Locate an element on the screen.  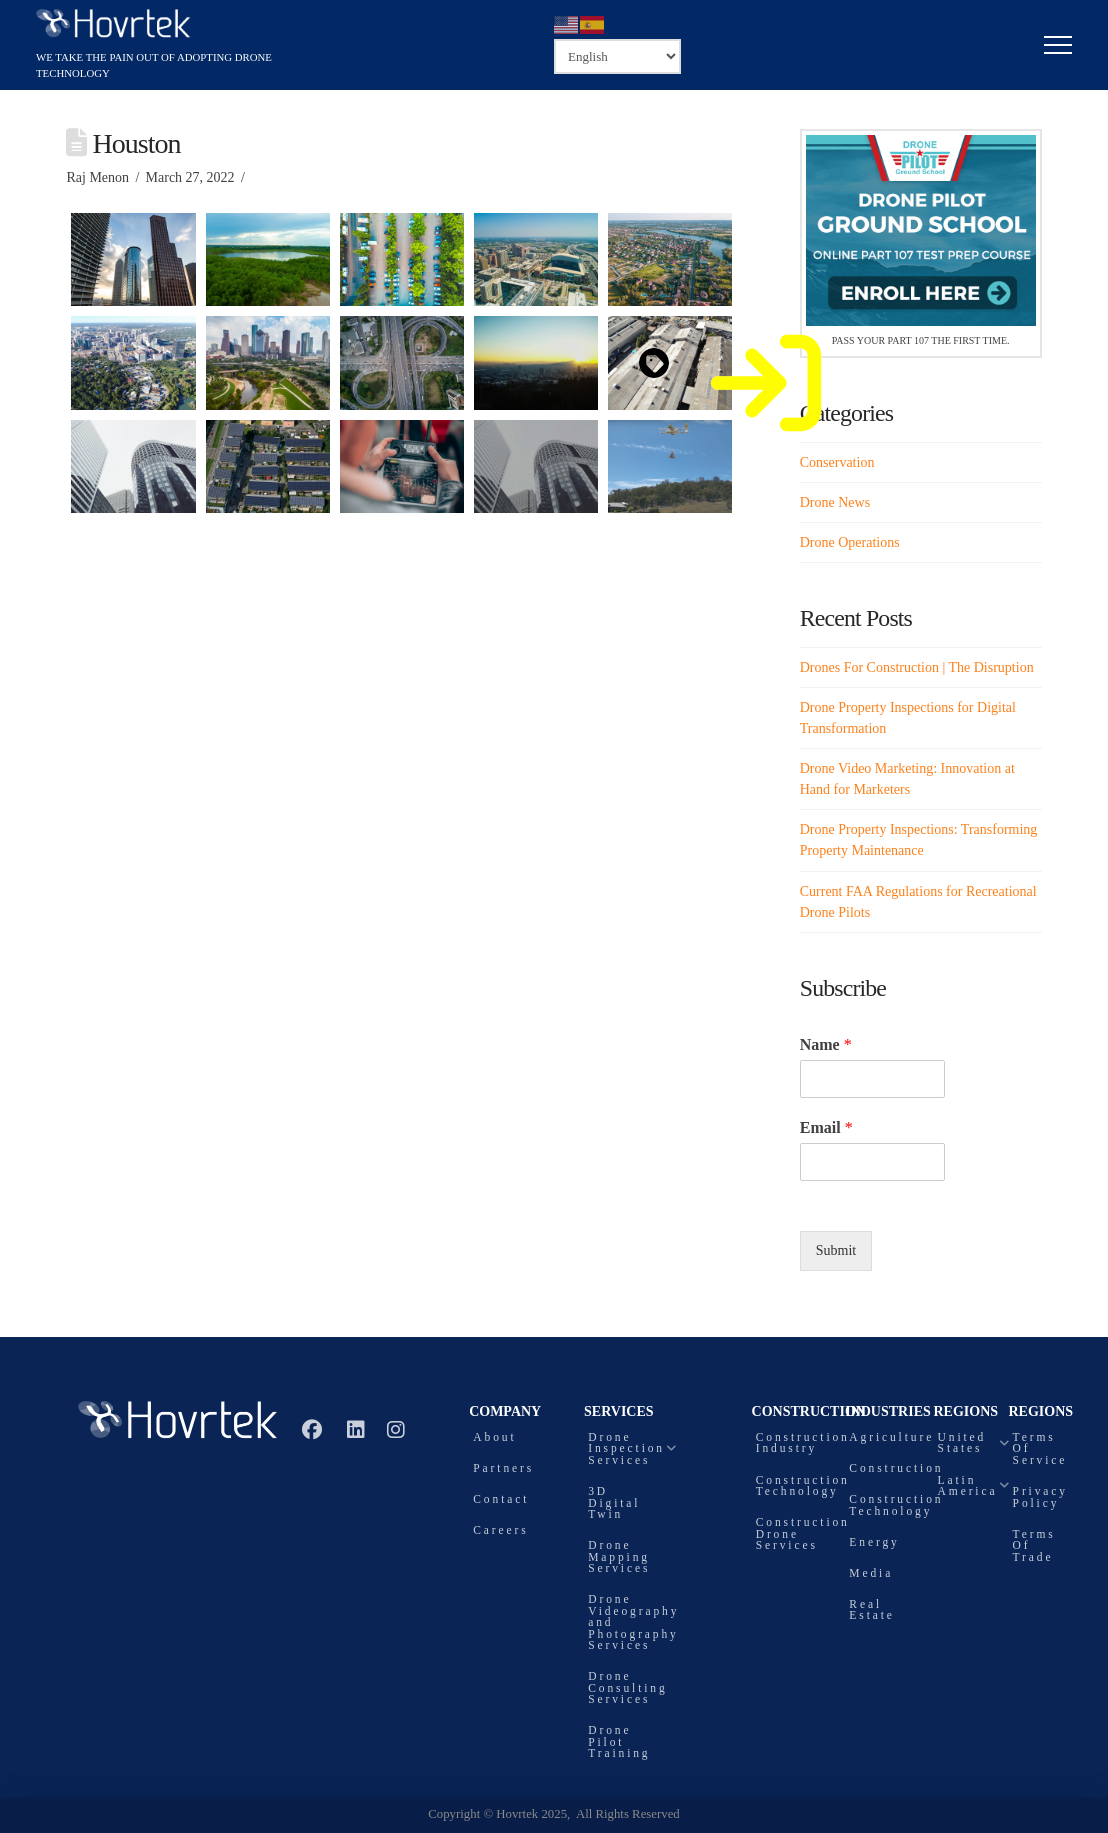
log in to your account is located at coordinates (766, 383).